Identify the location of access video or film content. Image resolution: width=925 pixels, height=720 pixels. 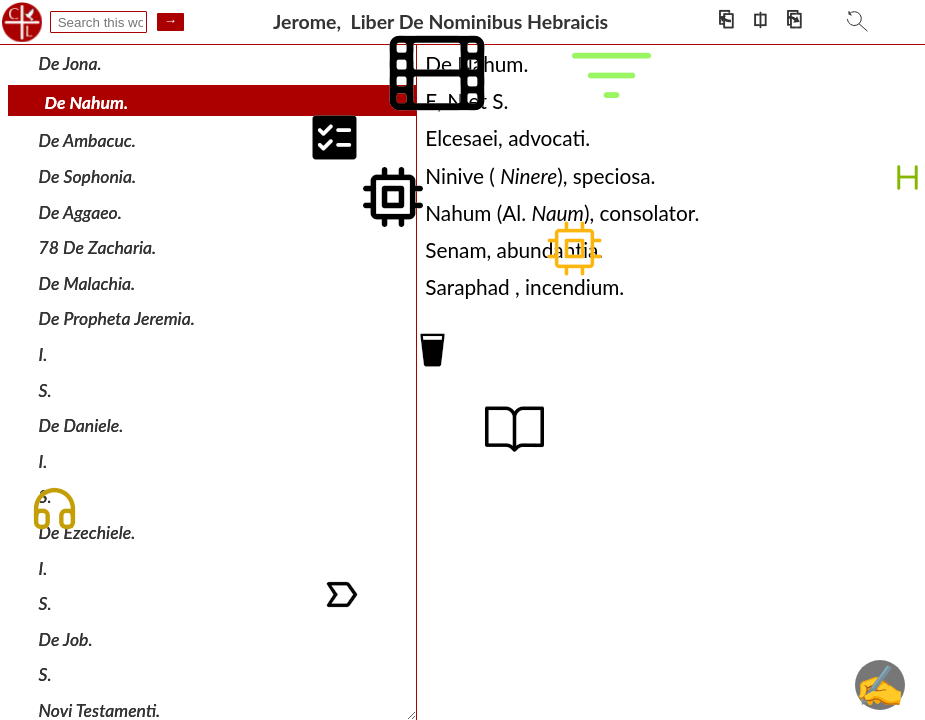
(437, 73).